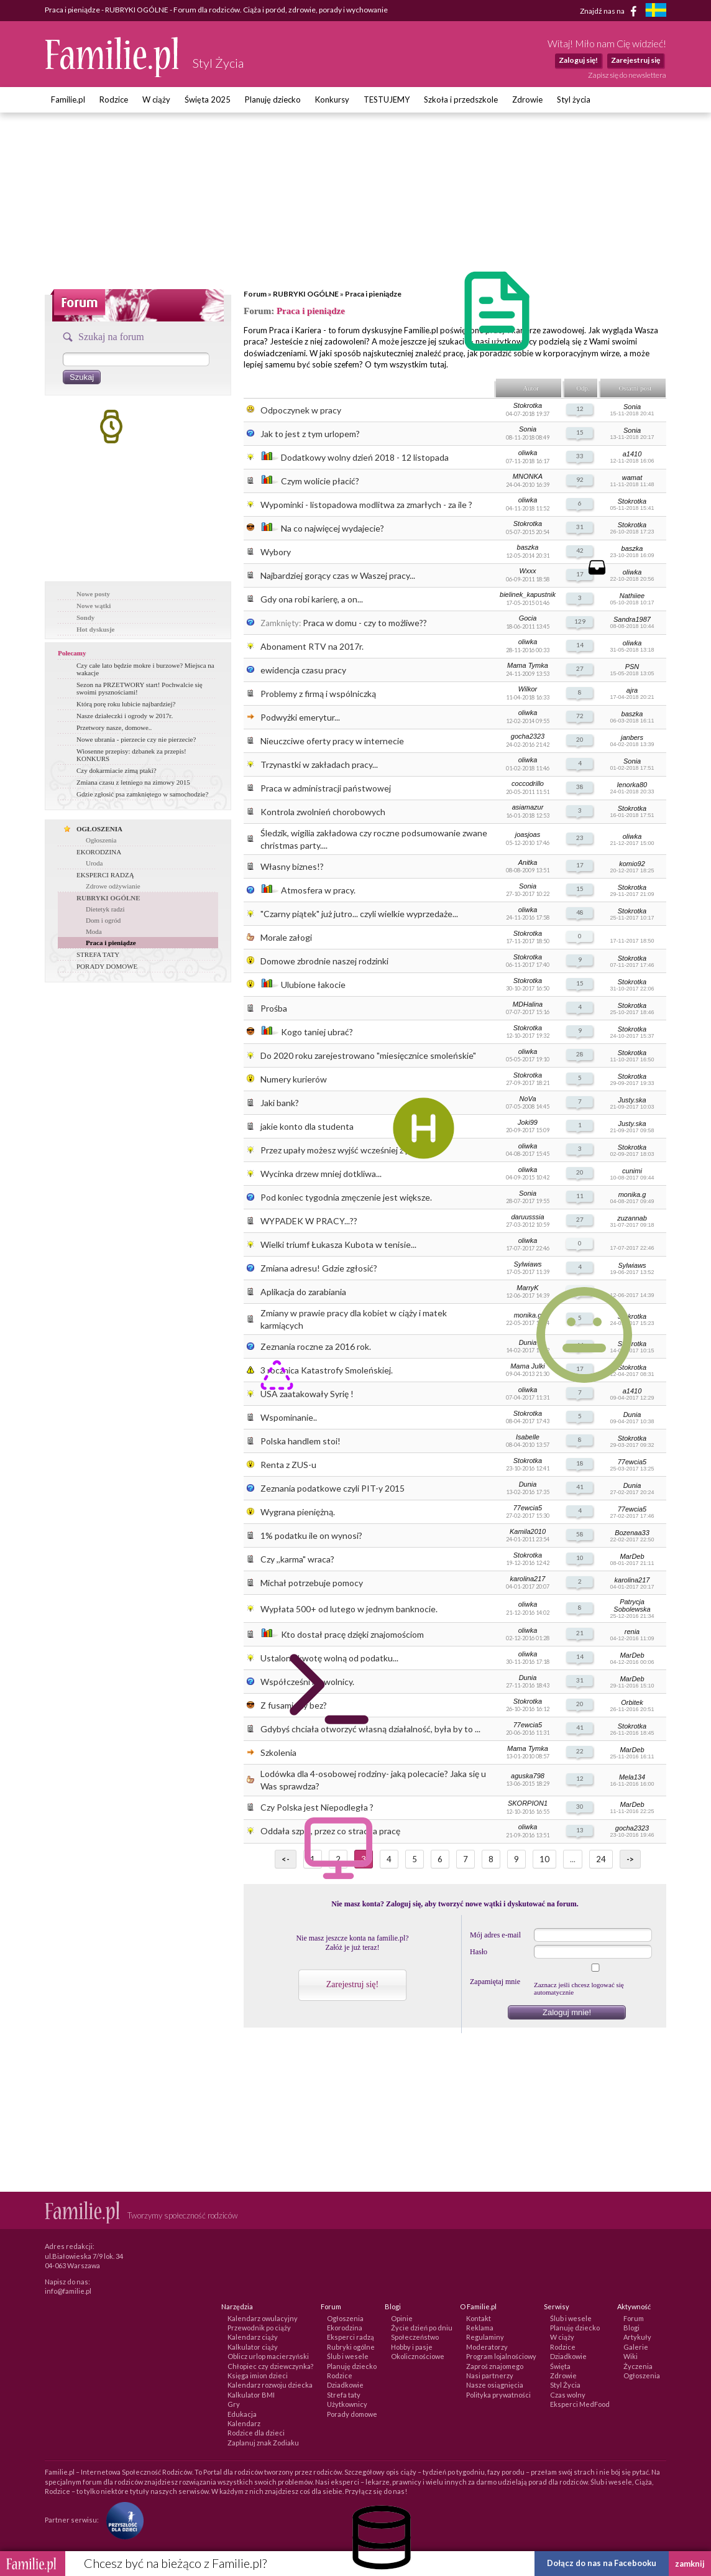  Describe the element at coordinates (111, 427) in the screenshot. I see `view time or clock settings` at that location.